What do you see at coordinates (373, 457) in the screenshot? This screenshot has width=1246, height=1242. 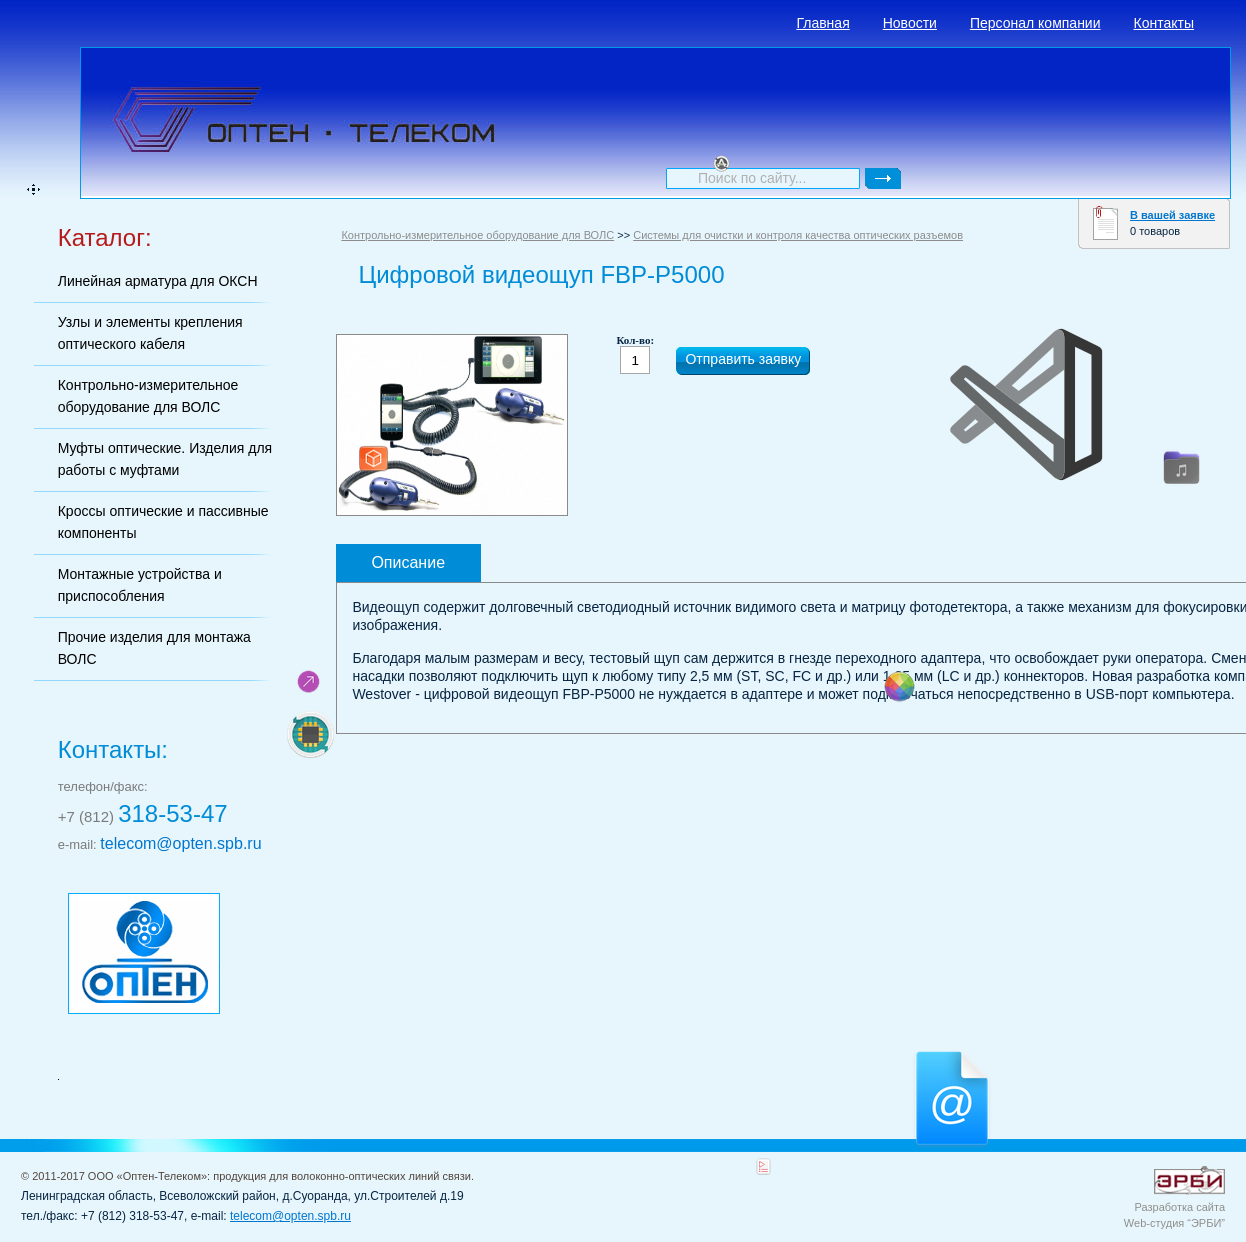 I see `open a Blender 3D project file` at bounding box center [373, 457].